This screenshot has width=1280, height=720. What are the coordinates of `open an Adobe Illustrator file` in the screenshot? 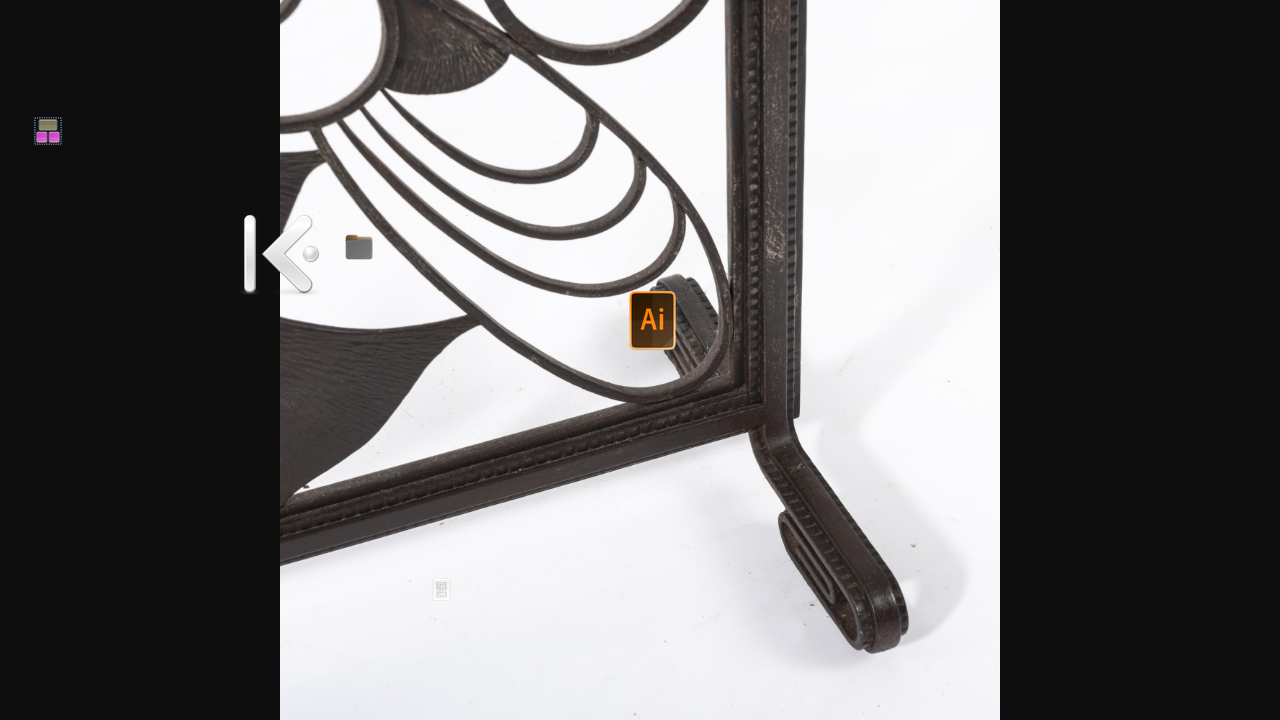 It's located at (652, 320).